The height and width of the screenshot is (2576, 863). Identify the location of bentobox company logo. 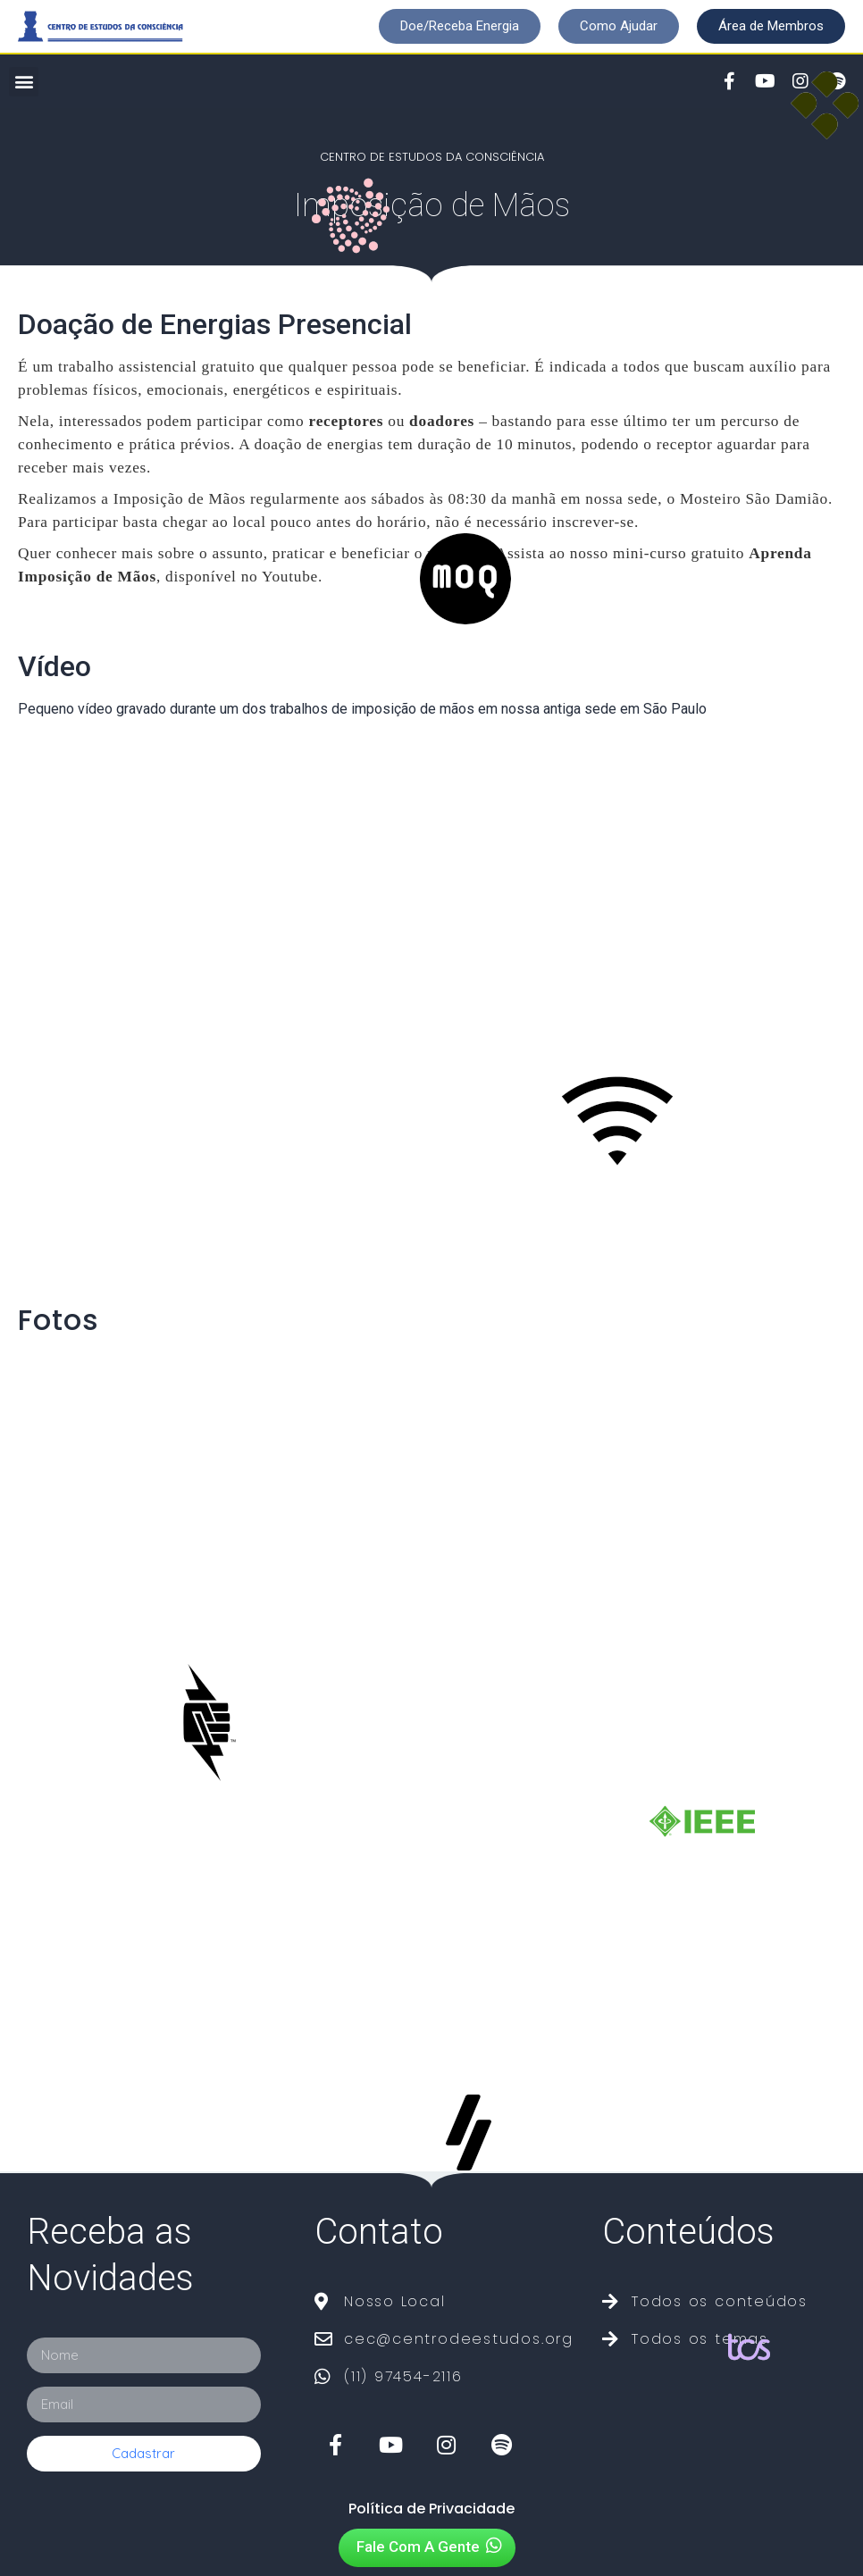
(825, 105).